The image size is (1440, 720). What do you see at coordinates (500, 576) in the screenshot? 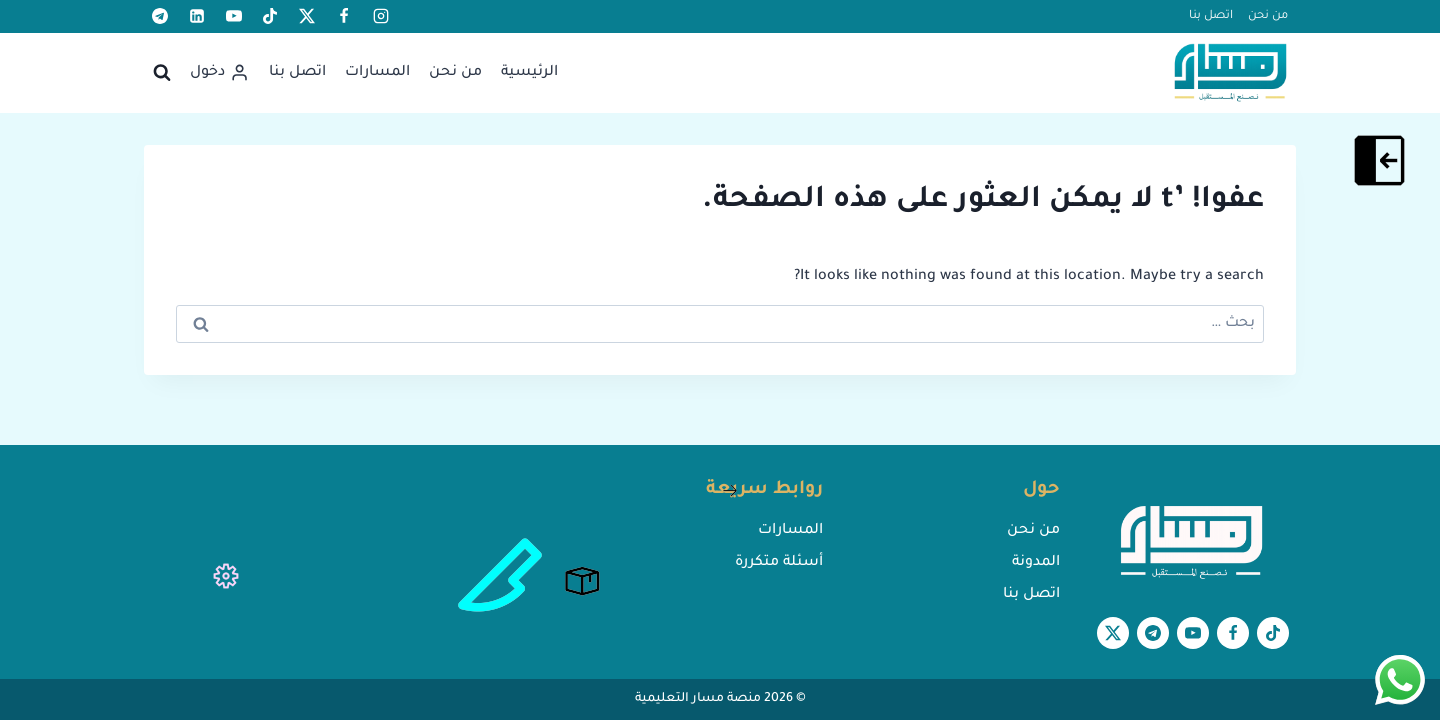
I see `slice or cut selected content` at bounding box center [500, 576].